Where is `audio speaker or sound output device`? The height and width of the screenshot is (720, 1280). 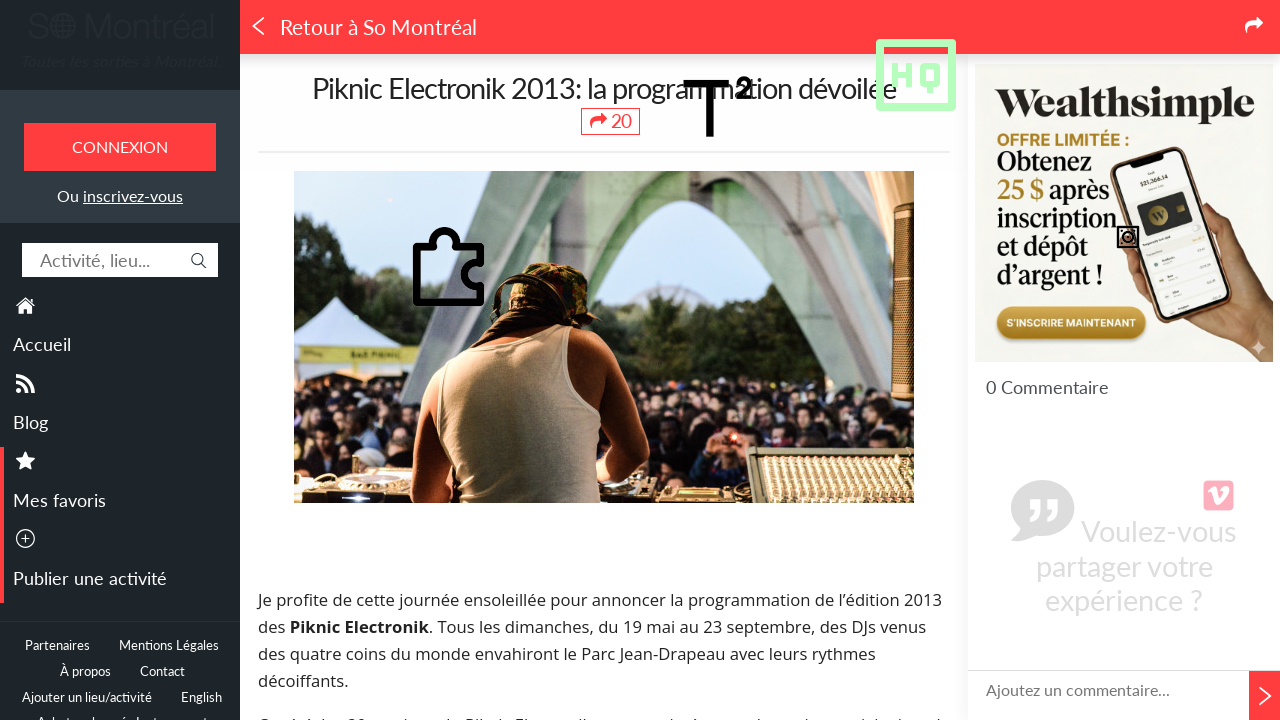 audio speaker or sound output device is located at coordinates (1128, 237).